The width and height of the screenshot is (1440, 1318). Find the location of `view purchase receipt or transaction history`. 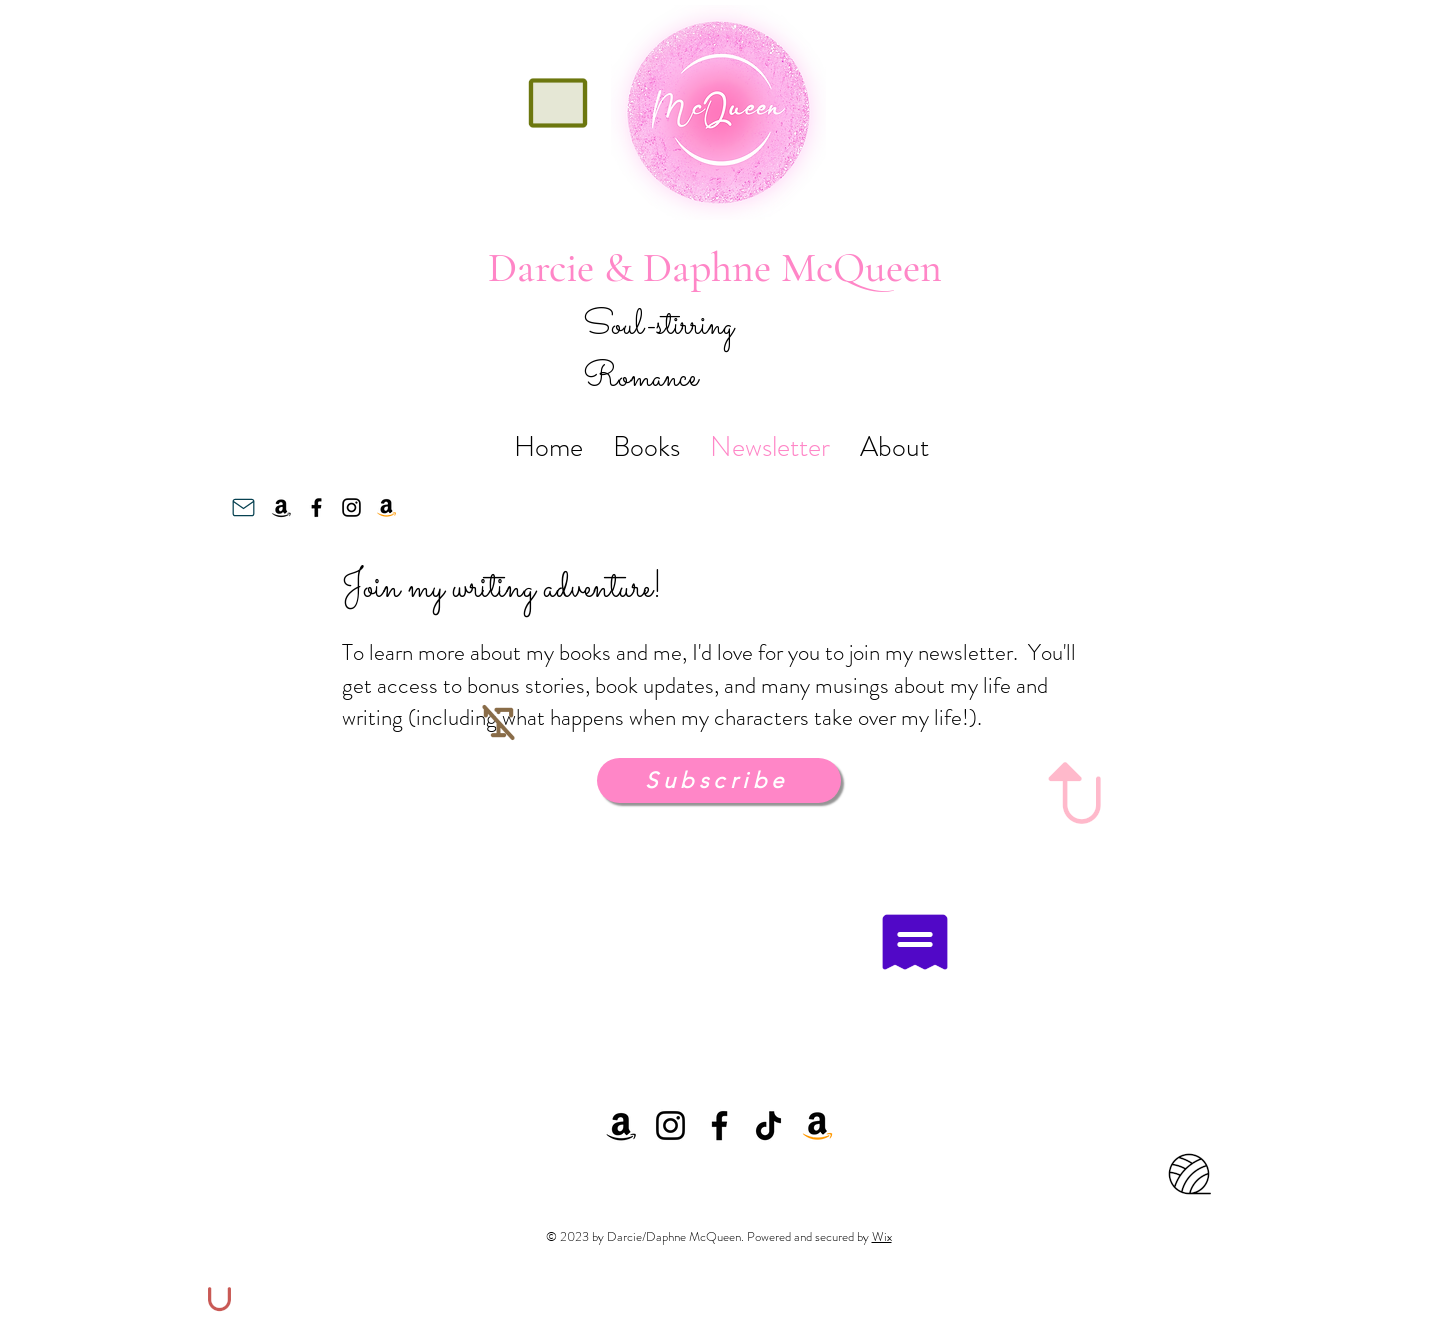

view purchase receipt or transaction history is located at coordinates (915, 942).